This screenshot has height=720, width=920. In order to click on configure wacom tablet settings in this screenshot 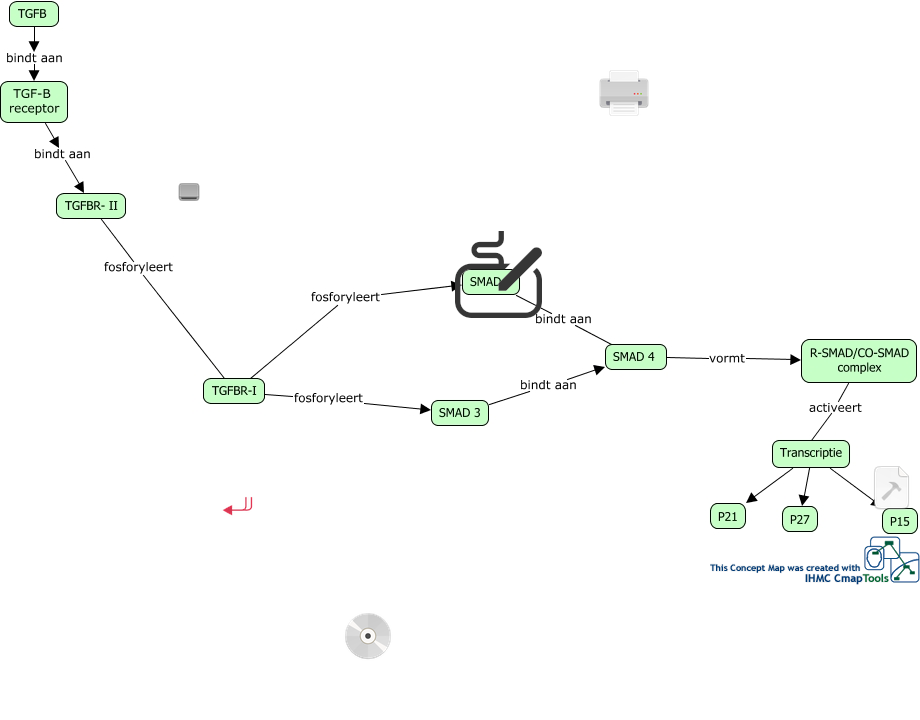, I will do `click(498, 274)`.